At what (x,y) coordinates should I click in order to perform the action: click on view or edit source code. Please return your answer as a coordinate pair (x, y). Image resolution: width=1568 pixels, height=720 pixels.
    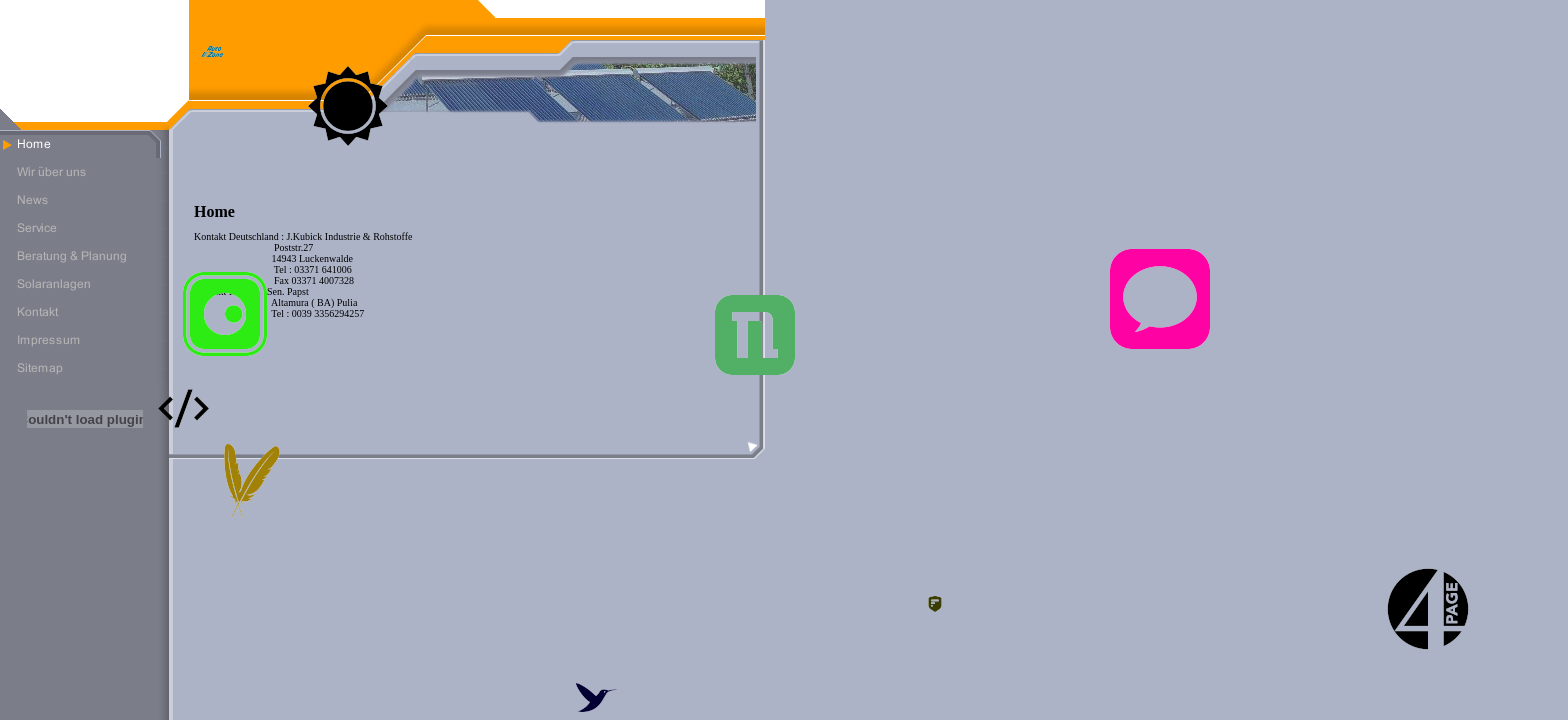
    Looking at the image, I should click on (183, 408).